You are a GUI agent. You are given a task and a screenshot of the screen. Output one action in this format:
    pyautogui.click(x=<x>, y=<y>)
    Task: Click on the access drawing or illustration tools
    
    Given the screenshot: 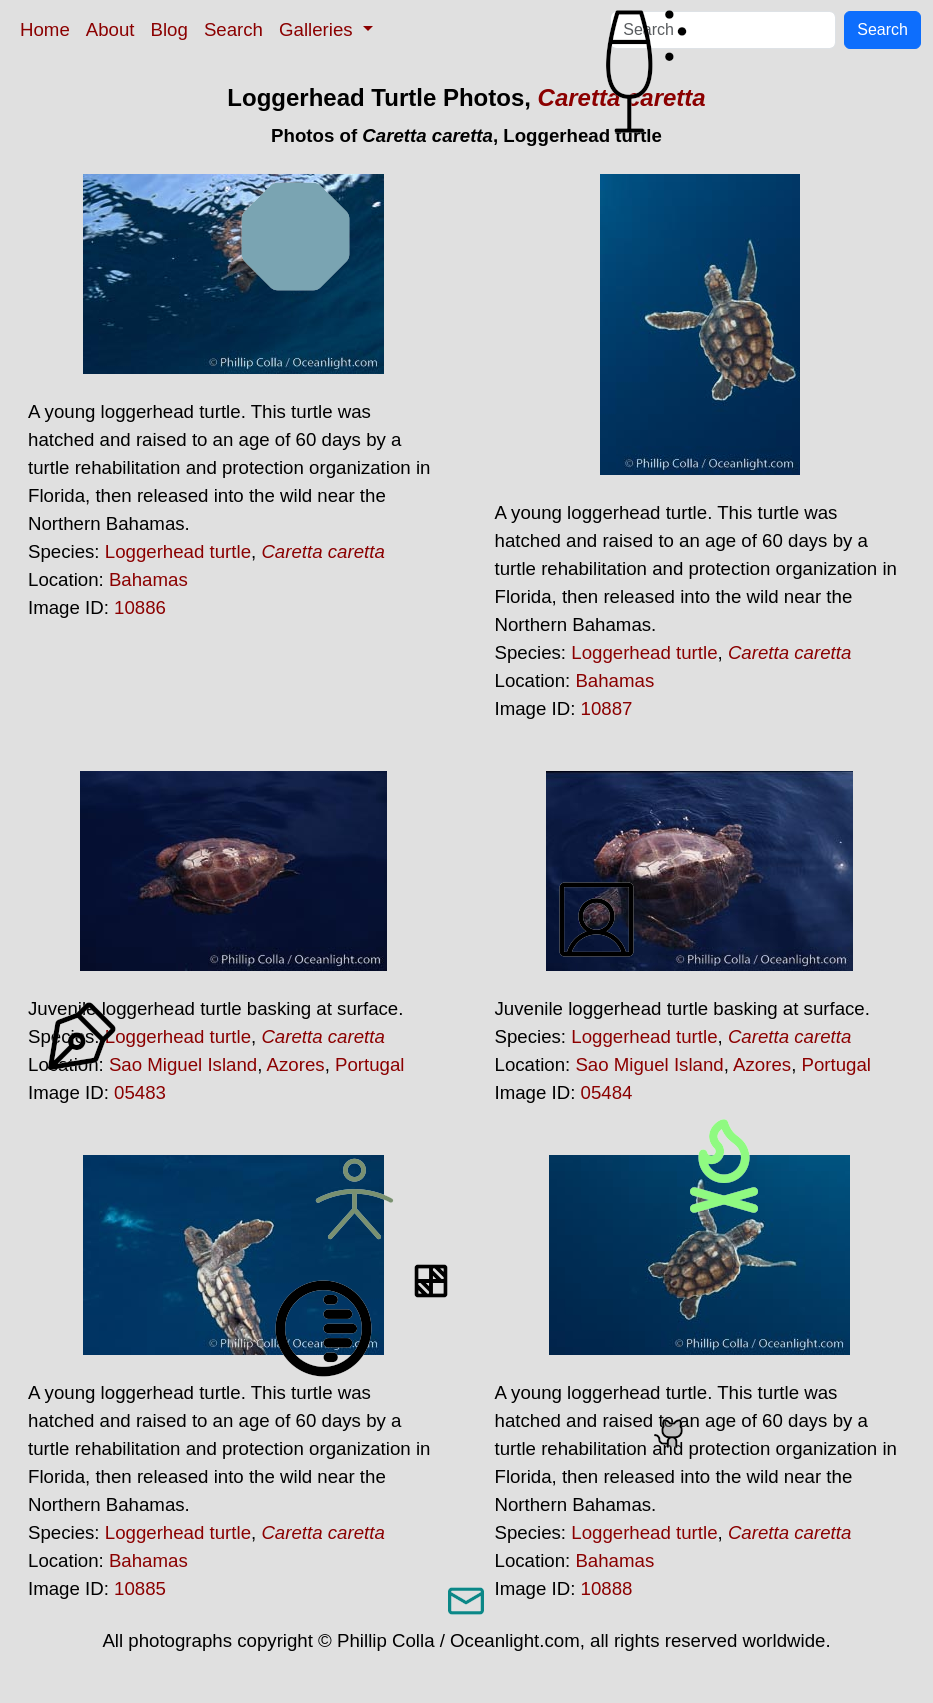 What is the action you would take?
    pyautogui.click(x=78, y=1040)
    